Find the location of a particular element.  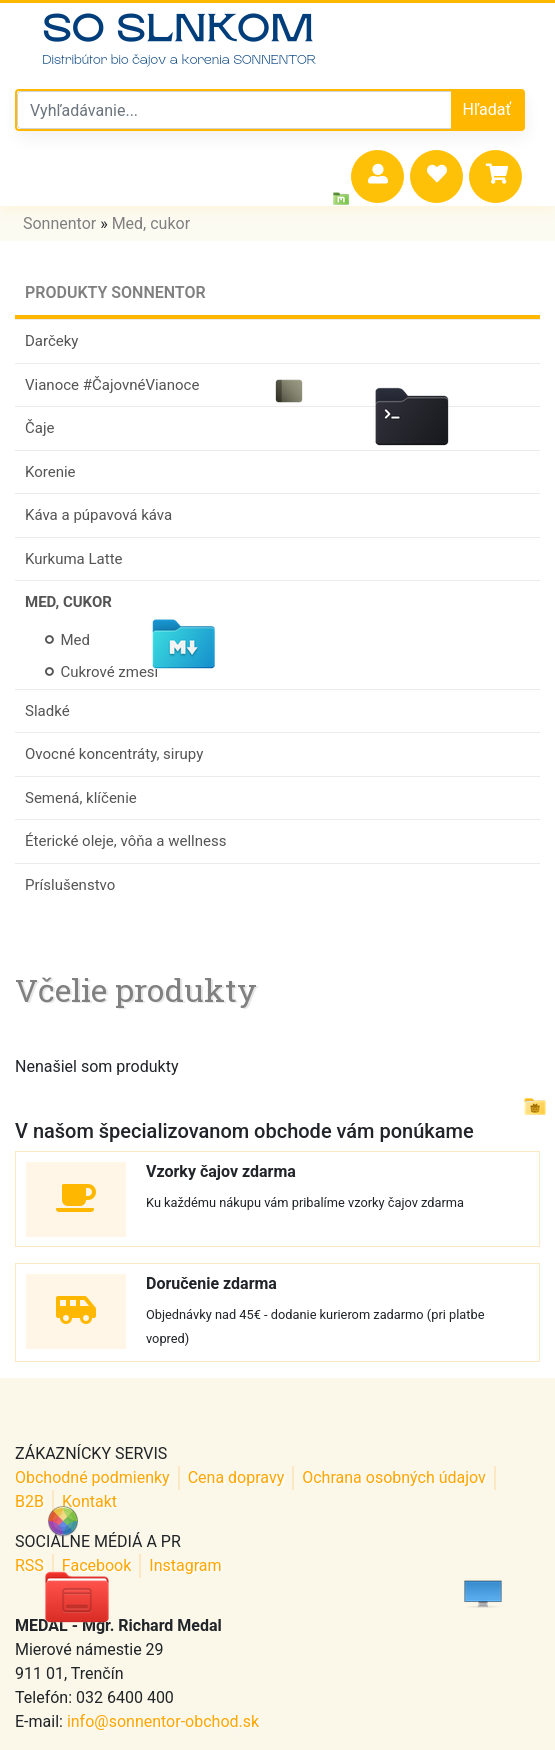

open godot game engine project folder is located at coordinates (535, 1107).